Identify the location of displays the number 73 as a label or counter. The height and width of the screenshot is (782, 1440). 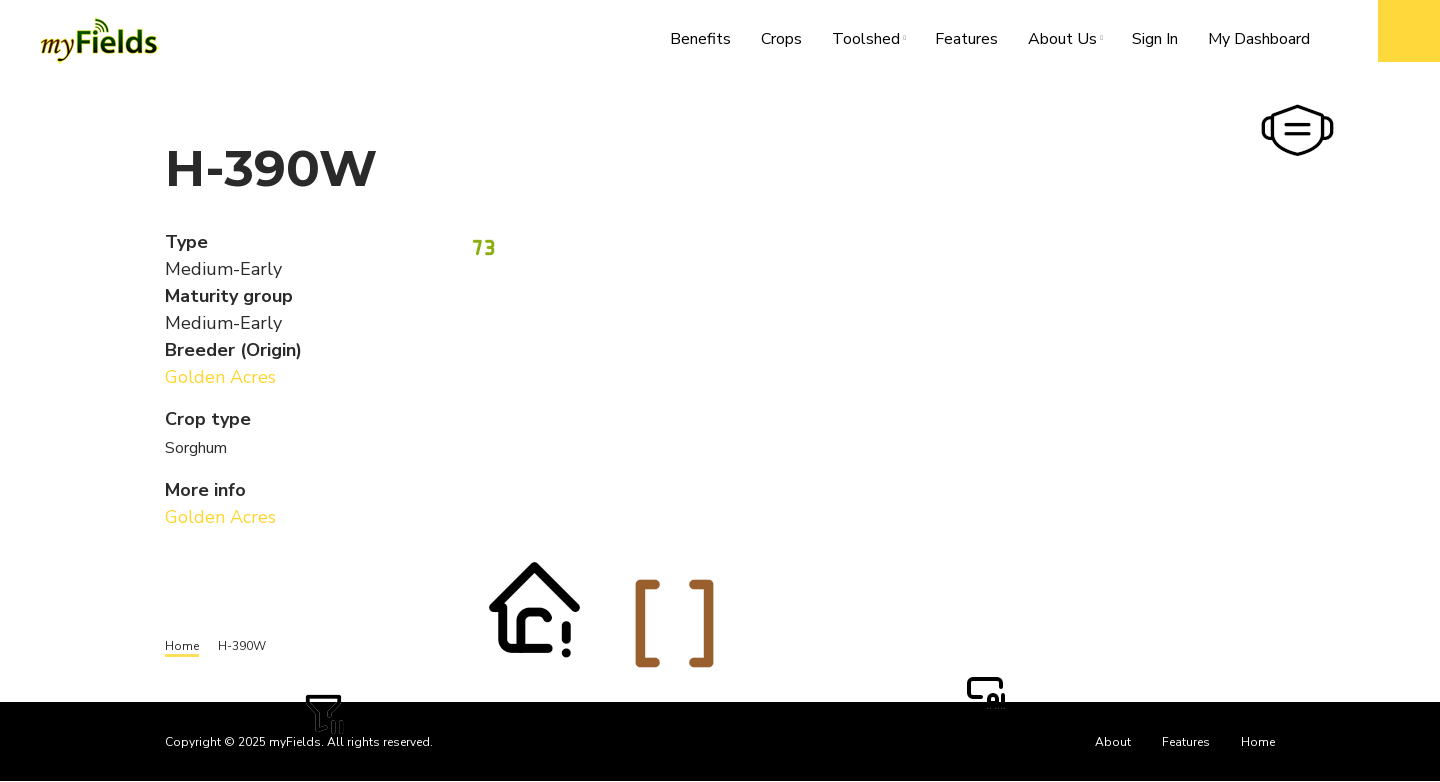
(483, 247).